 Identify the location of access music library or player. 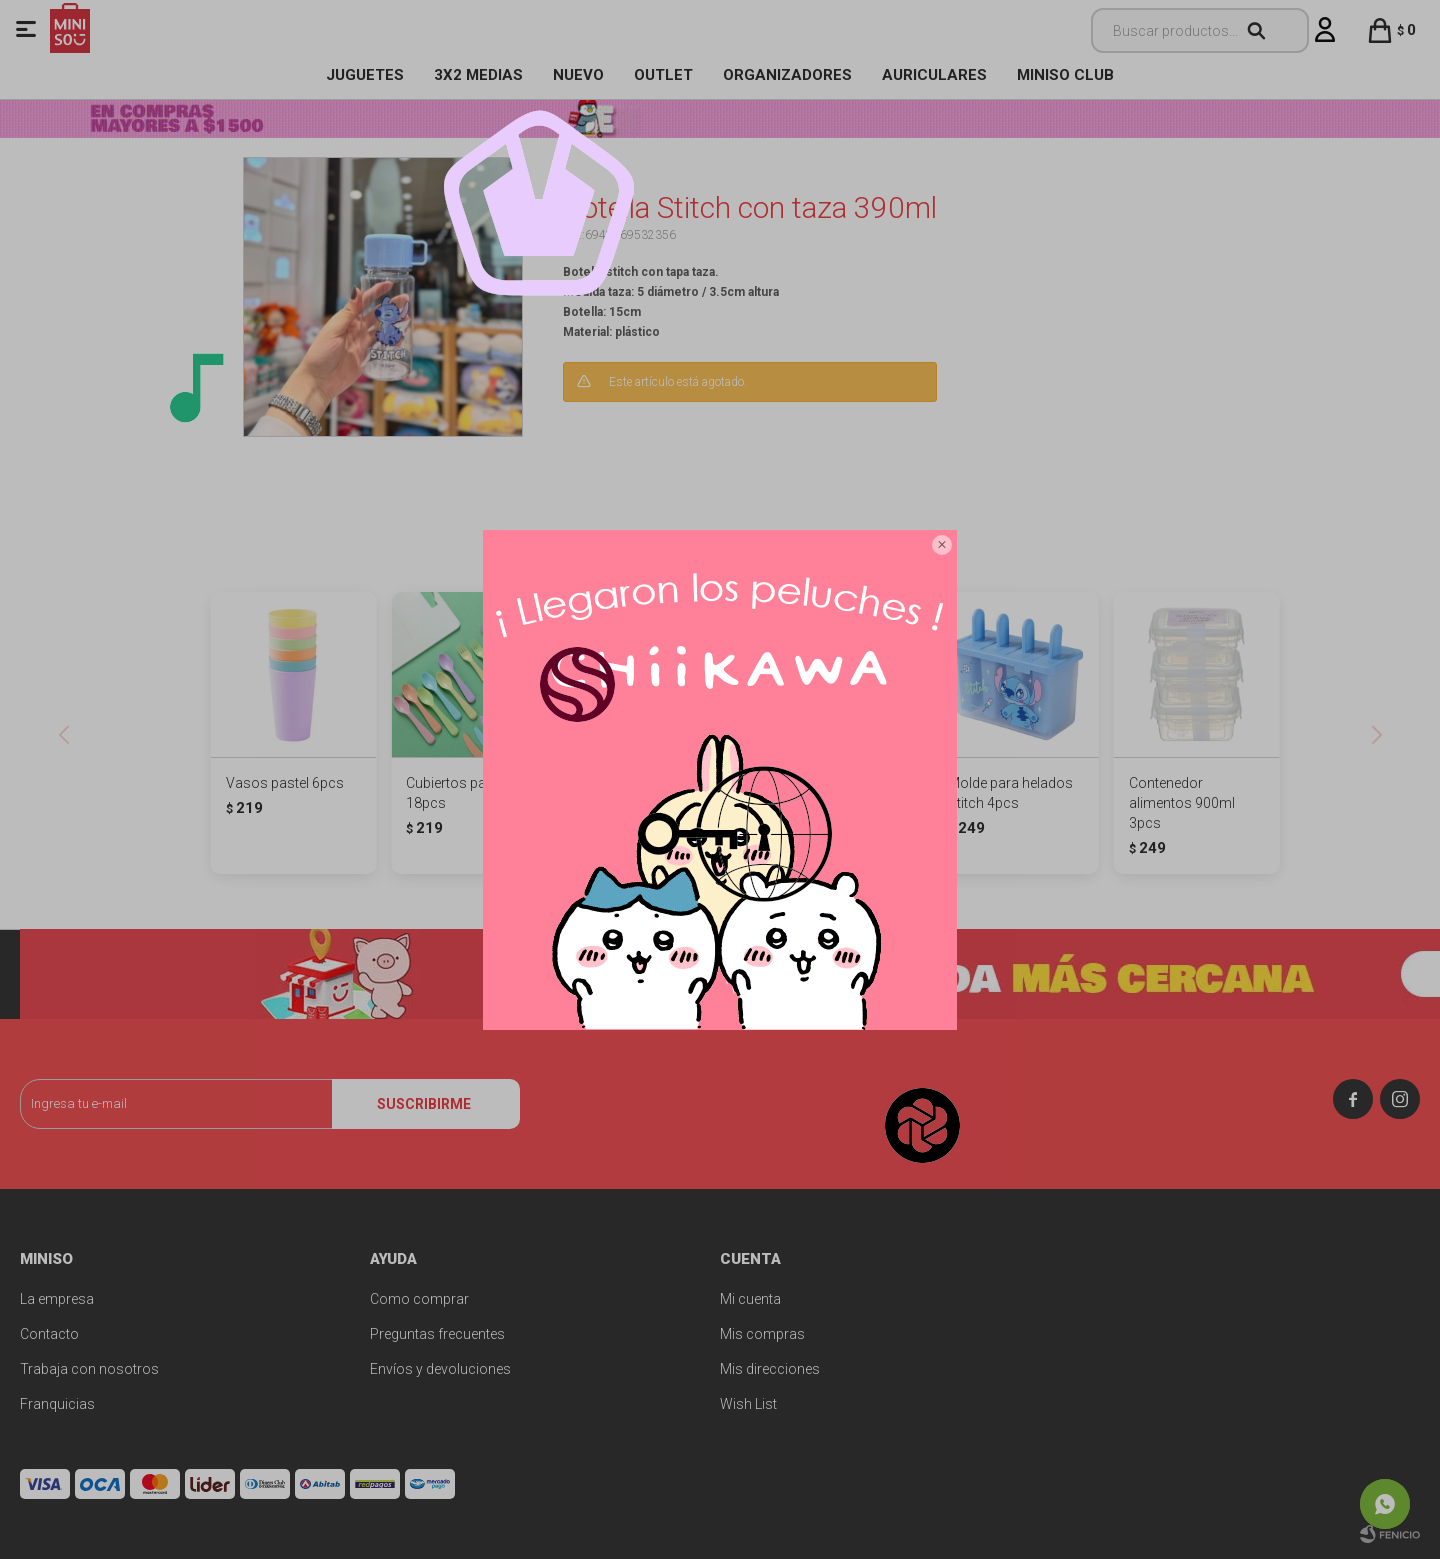
(193, 388).